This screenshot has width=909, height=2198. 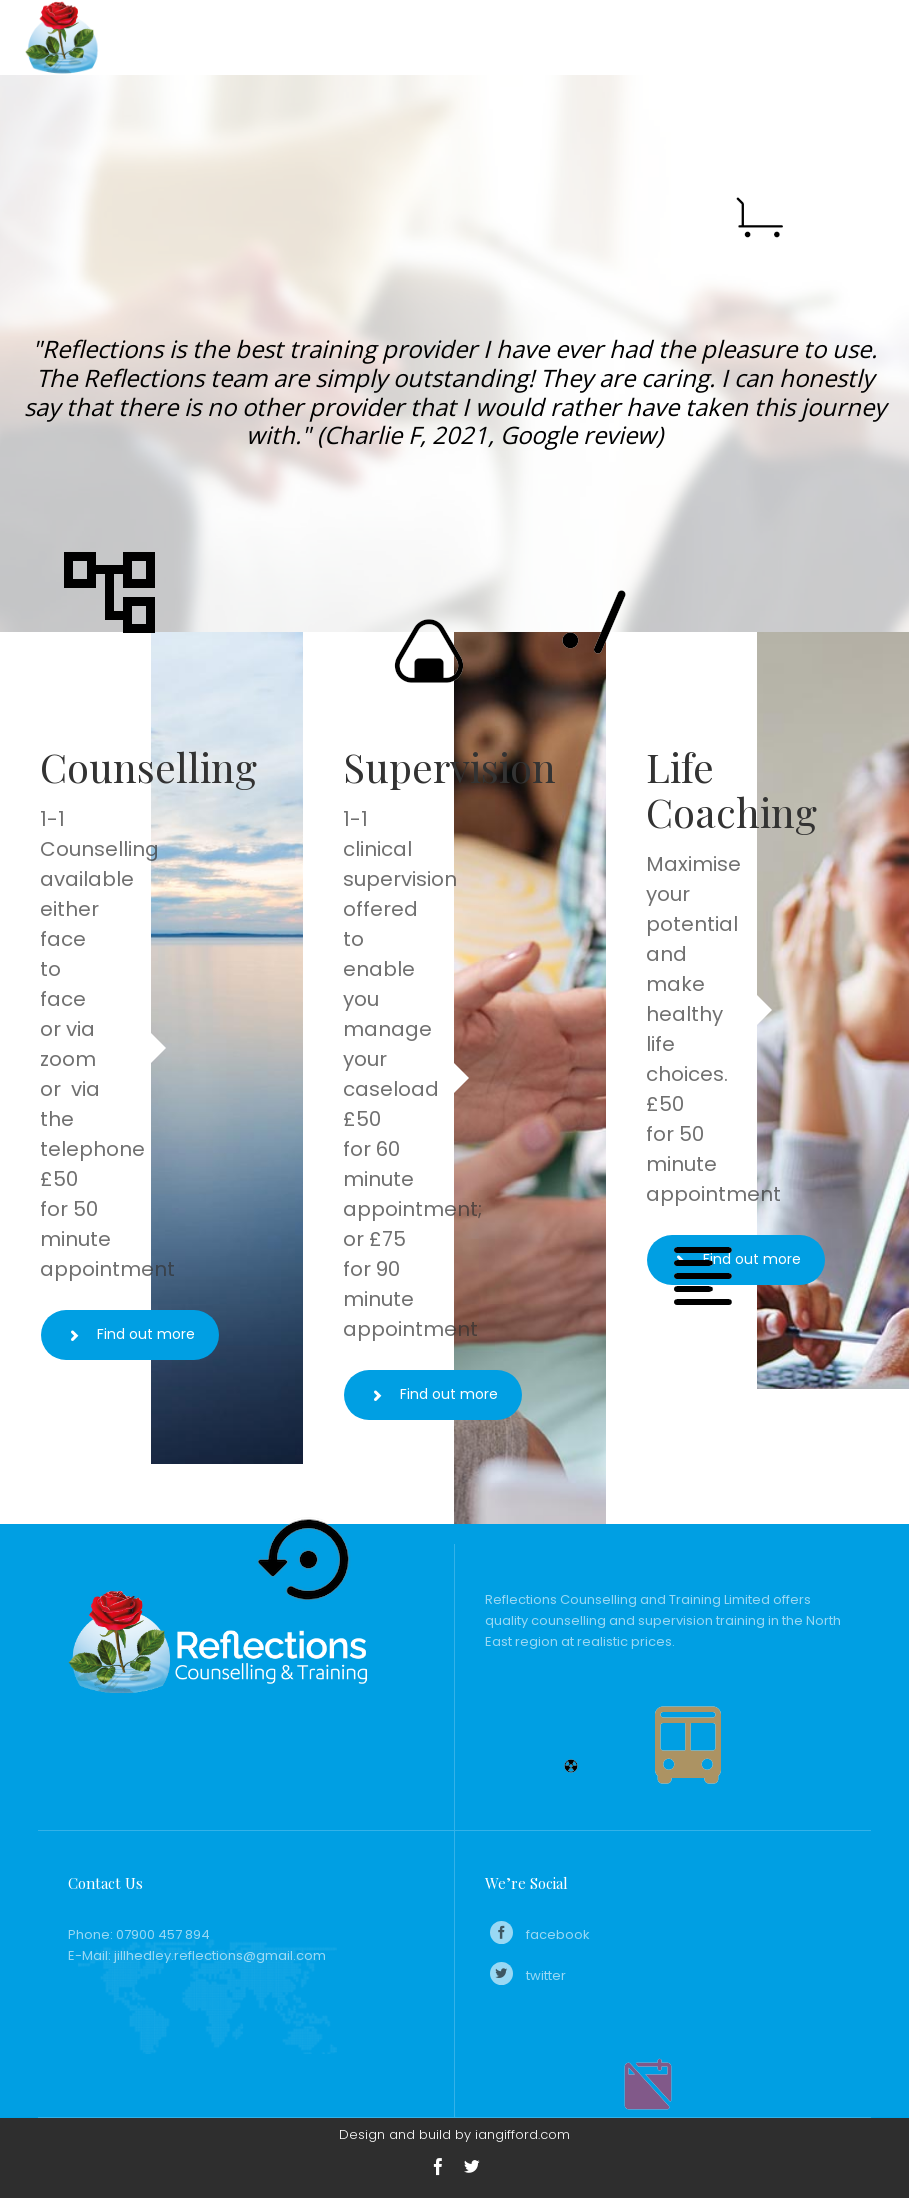 I want to click on view shopping cart, so click(x=759, y=215).